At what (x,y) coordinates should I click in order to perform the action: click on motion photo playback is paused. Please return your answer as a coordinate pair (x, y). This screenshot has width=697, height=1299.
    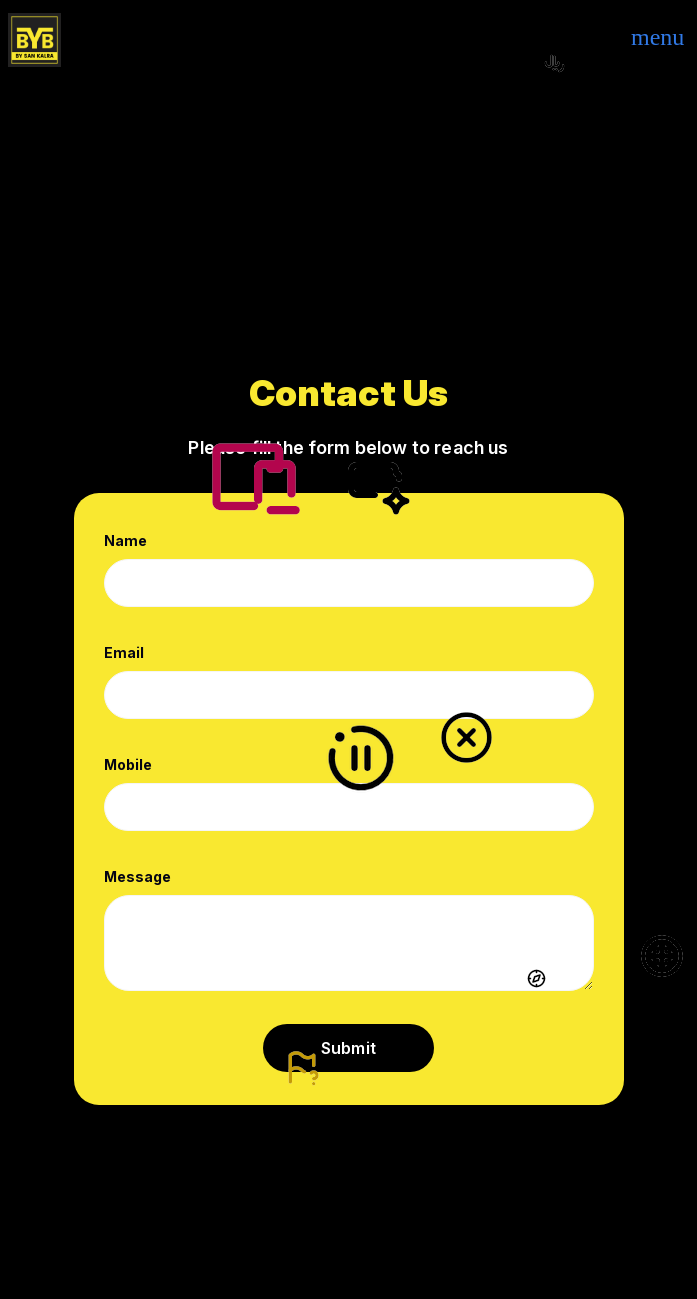
    Looking at the image, I should click on (361, 758).